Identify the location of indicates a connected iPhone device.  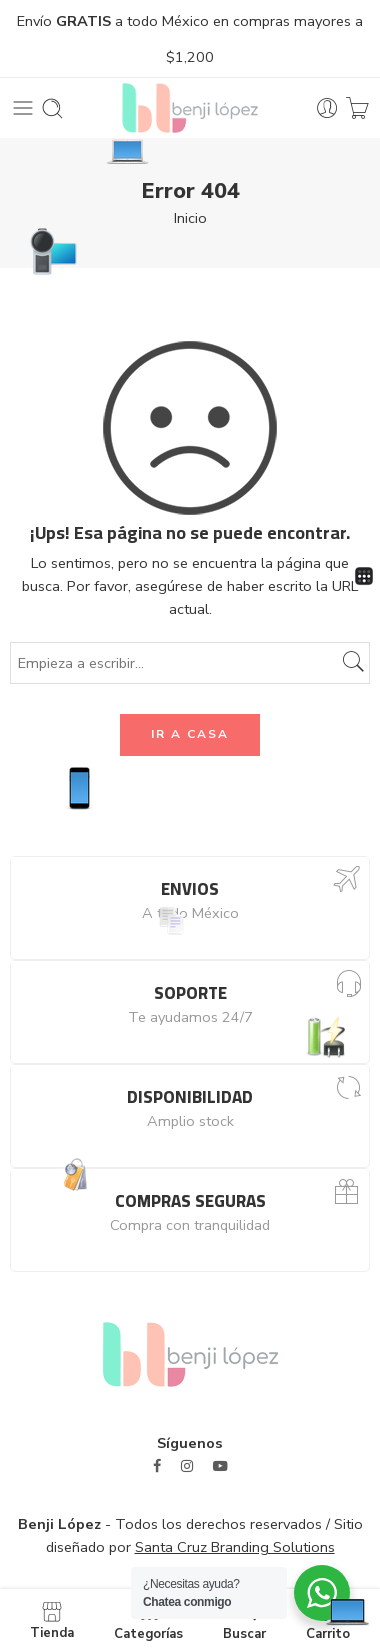
(79, 788).